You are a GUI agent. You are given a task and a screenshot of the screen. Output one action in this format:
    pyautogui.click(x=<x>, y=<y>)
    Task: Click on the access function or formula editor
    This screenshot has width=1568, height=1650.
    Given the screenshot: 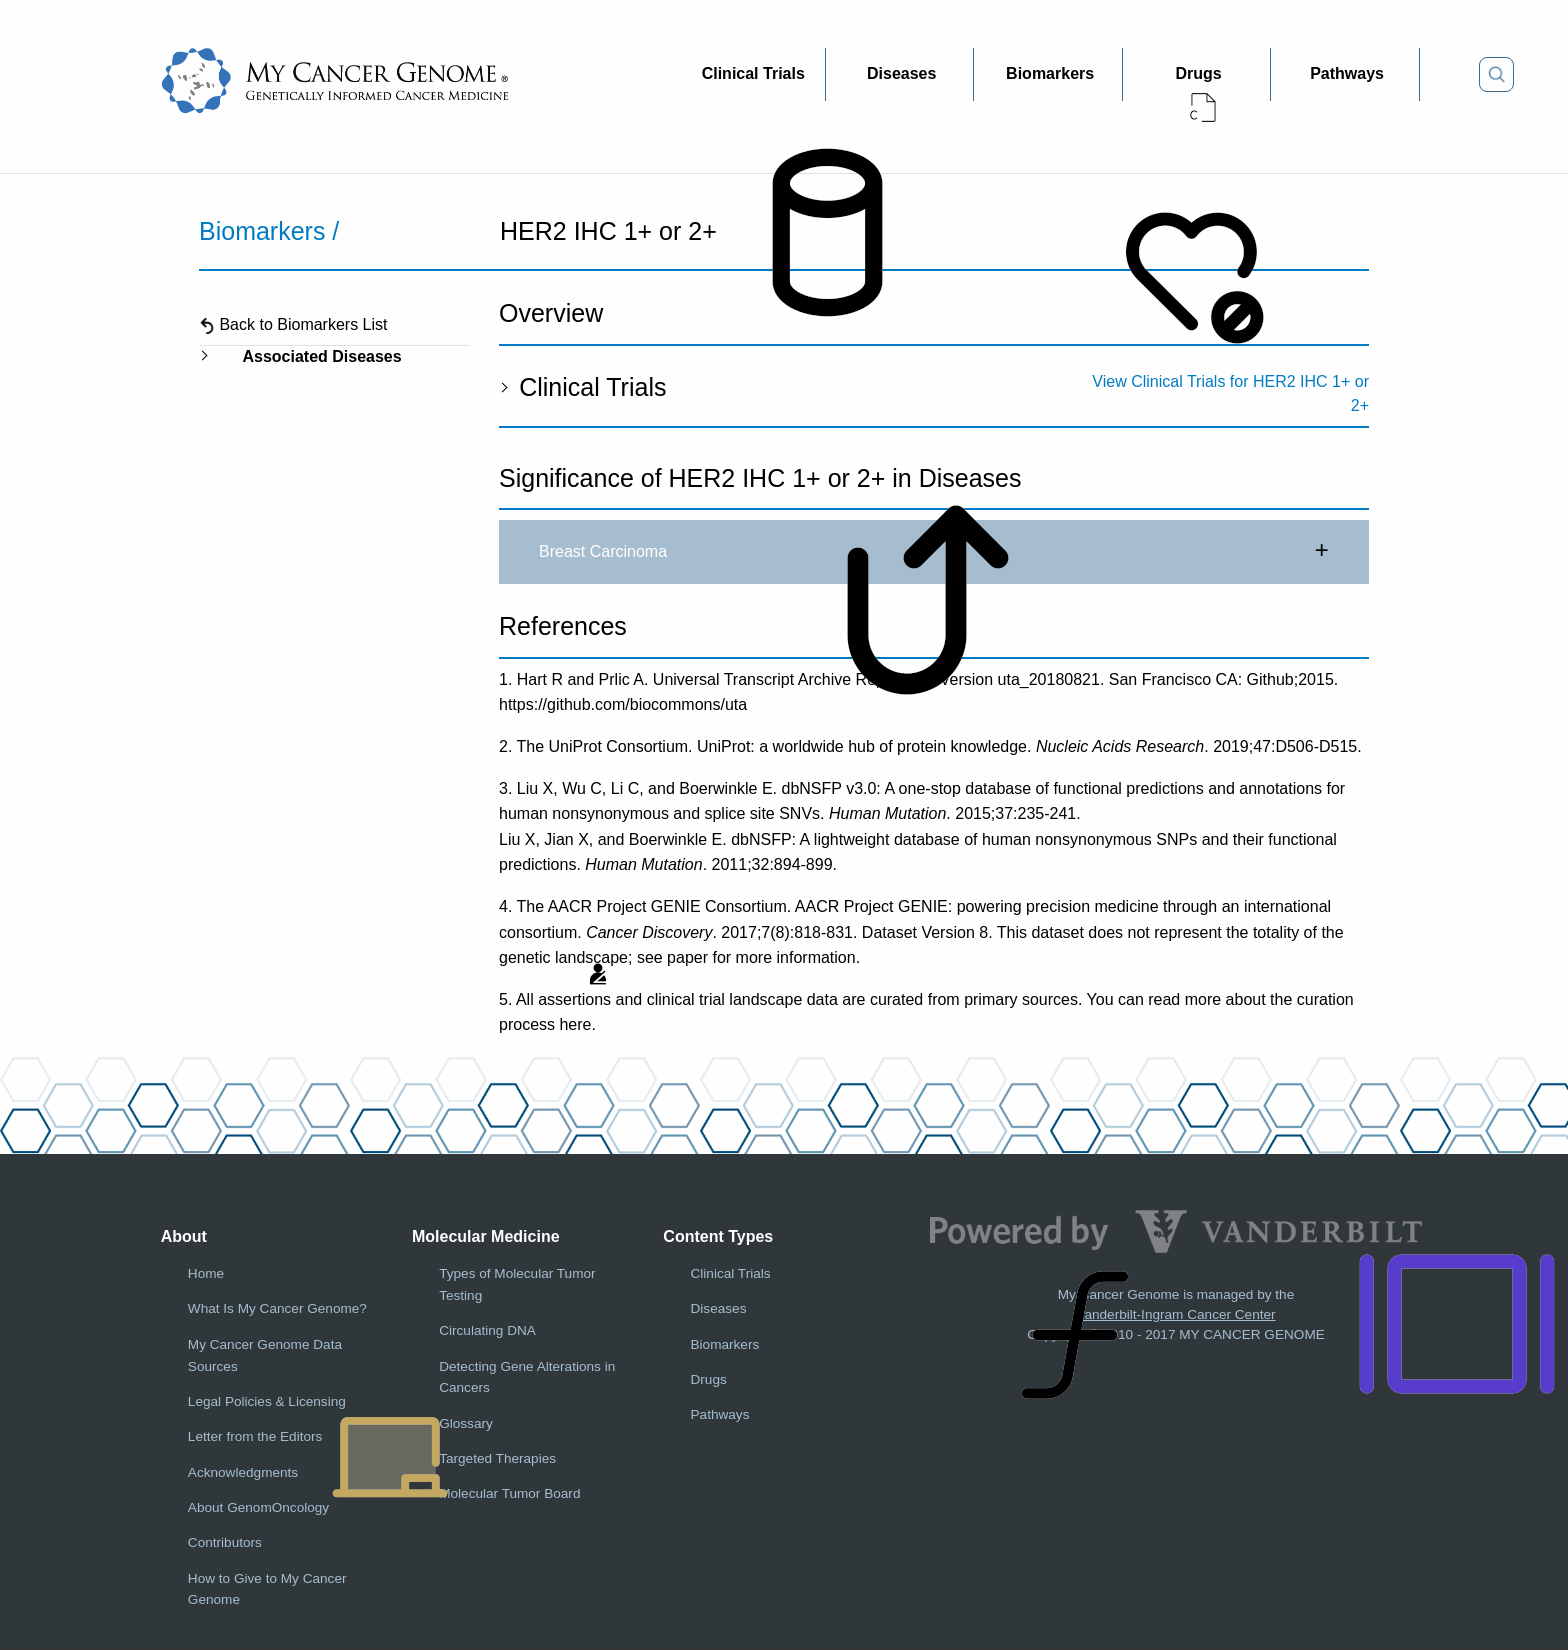 What is the action you would take?
    pyautogui.click(x=1075, y=1335)
    